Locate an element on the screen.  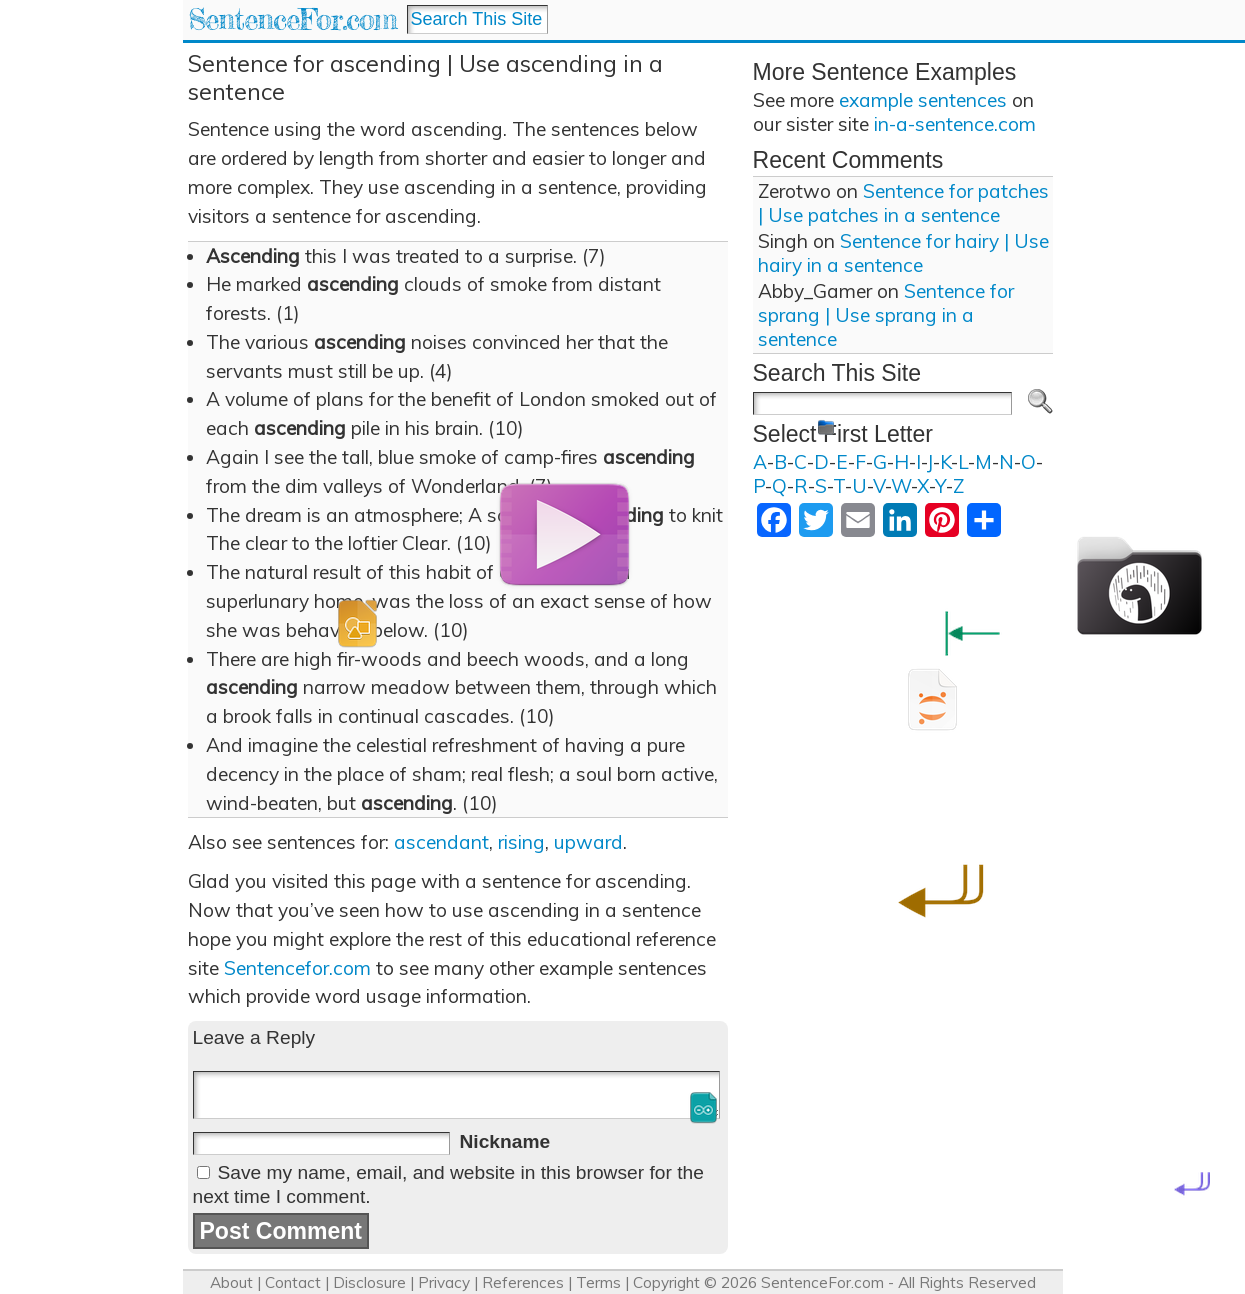
folder containing deno runtime projects is located at coordinates (1139, 589).